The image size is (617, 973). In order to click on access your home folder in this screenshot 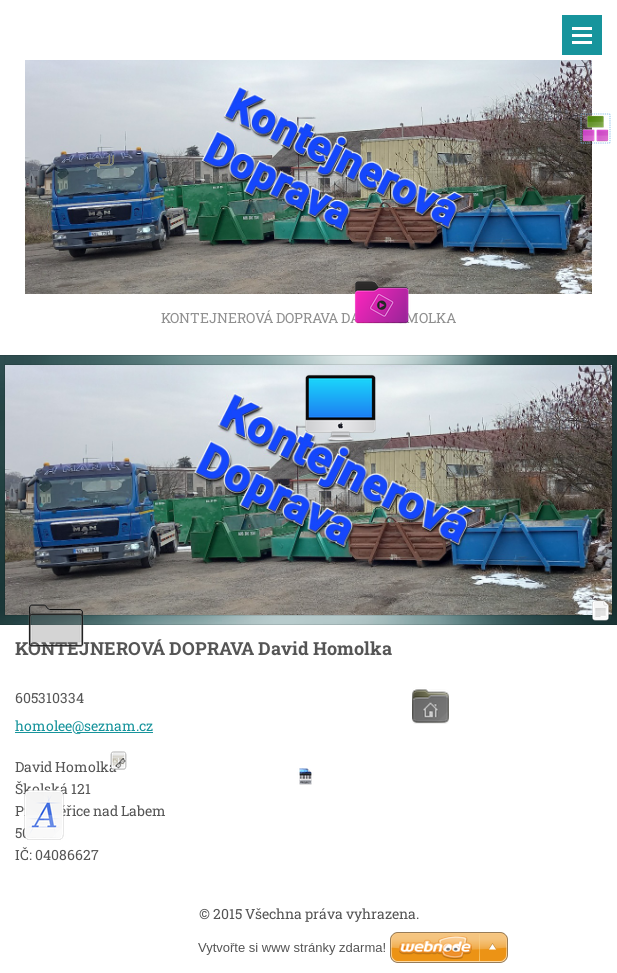, I will do `click(430, 705)`.